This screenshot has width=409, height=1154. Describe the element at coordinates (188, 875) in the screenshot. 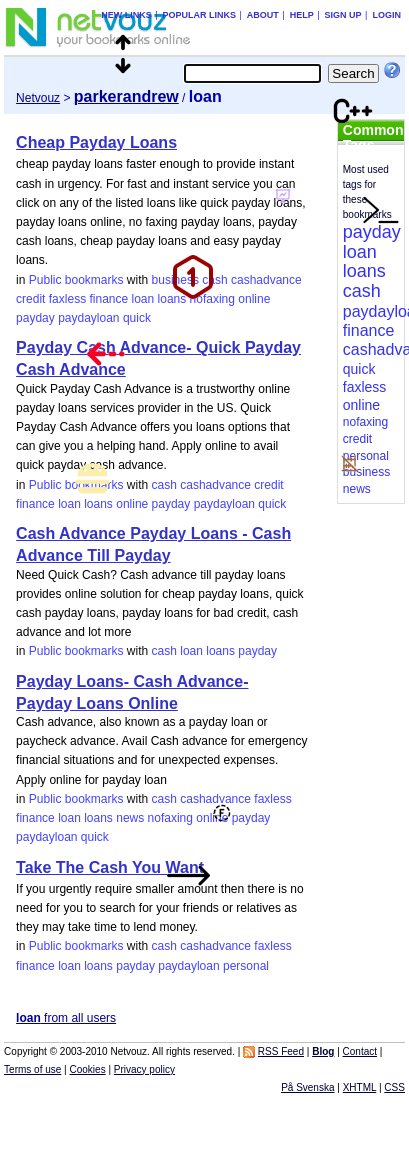

I see `proceed to the next step` at that location.